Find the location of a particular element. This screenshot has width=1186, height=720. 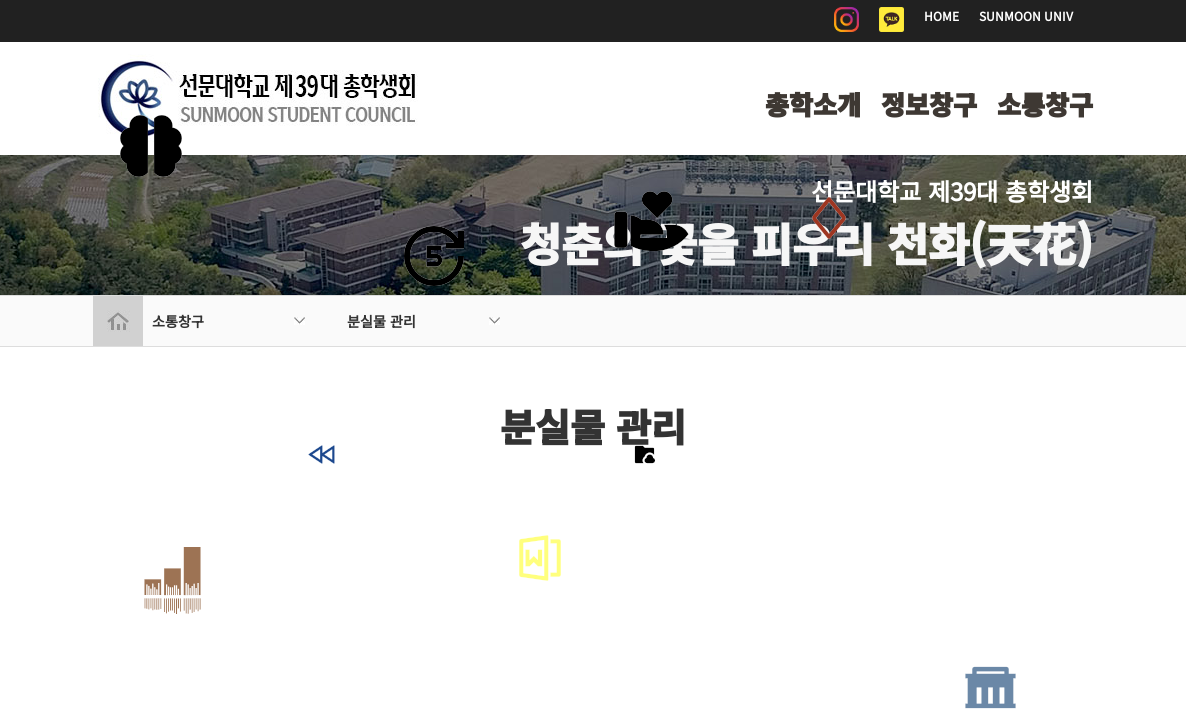

donate or make a charitable contribution is located at coordinates (650, 221).